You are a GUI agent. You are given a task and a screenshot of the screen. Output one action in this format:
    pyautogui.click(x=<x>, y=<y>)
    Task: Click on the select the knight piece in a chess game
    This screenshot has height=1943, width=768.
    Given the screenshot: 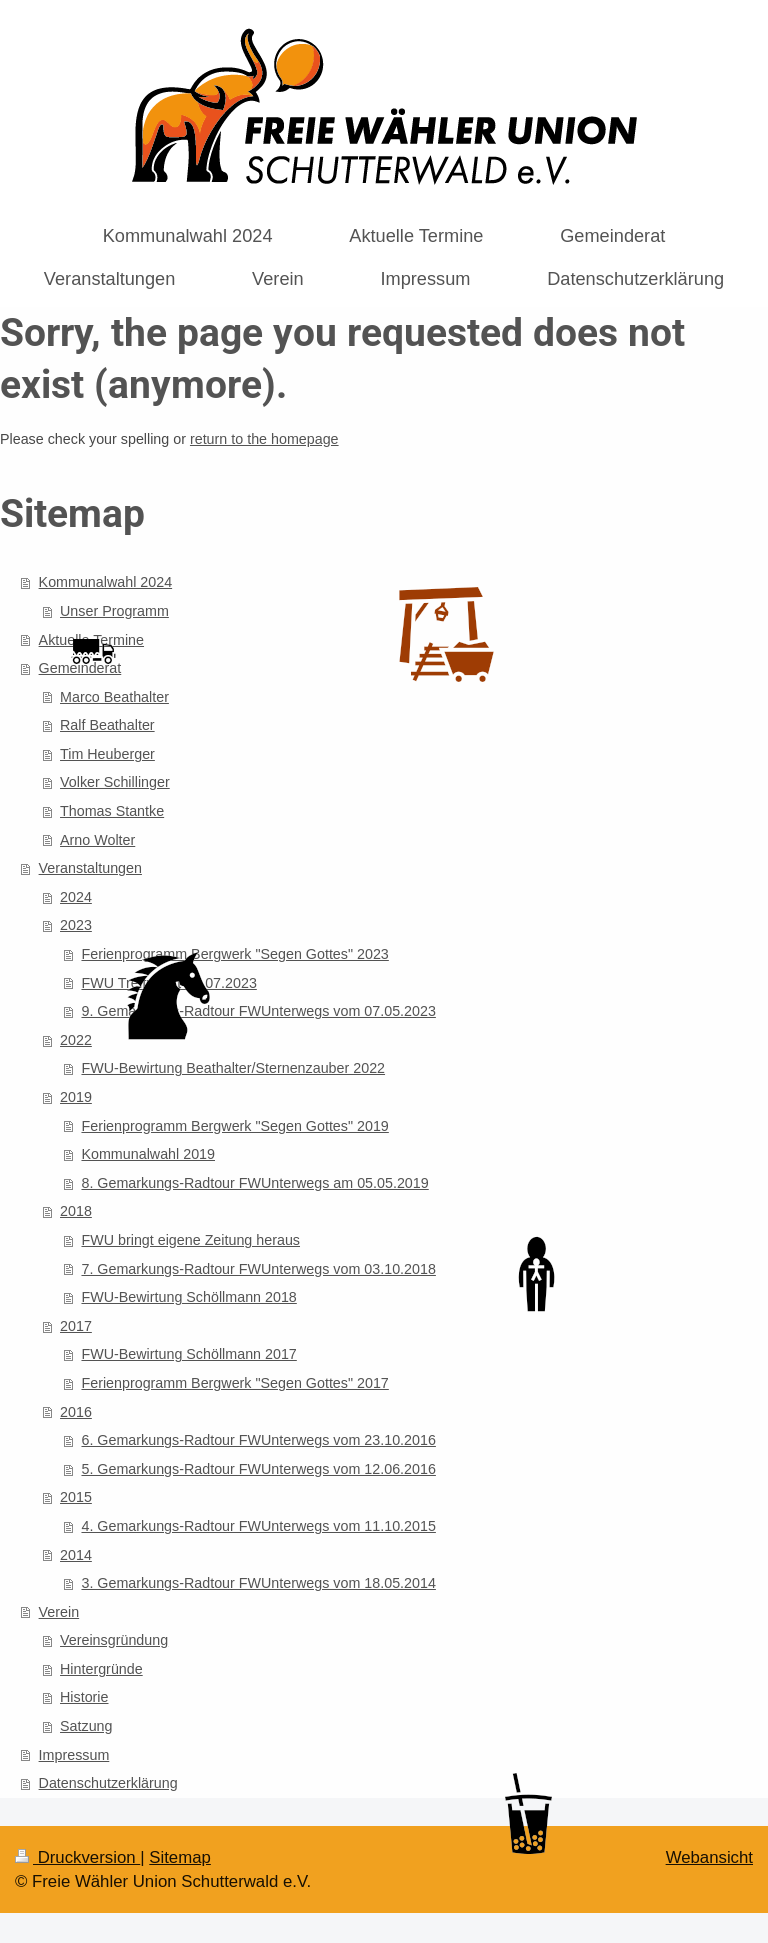 What is the action you would take?
    pyautogui.click(x=171, y=996)
    